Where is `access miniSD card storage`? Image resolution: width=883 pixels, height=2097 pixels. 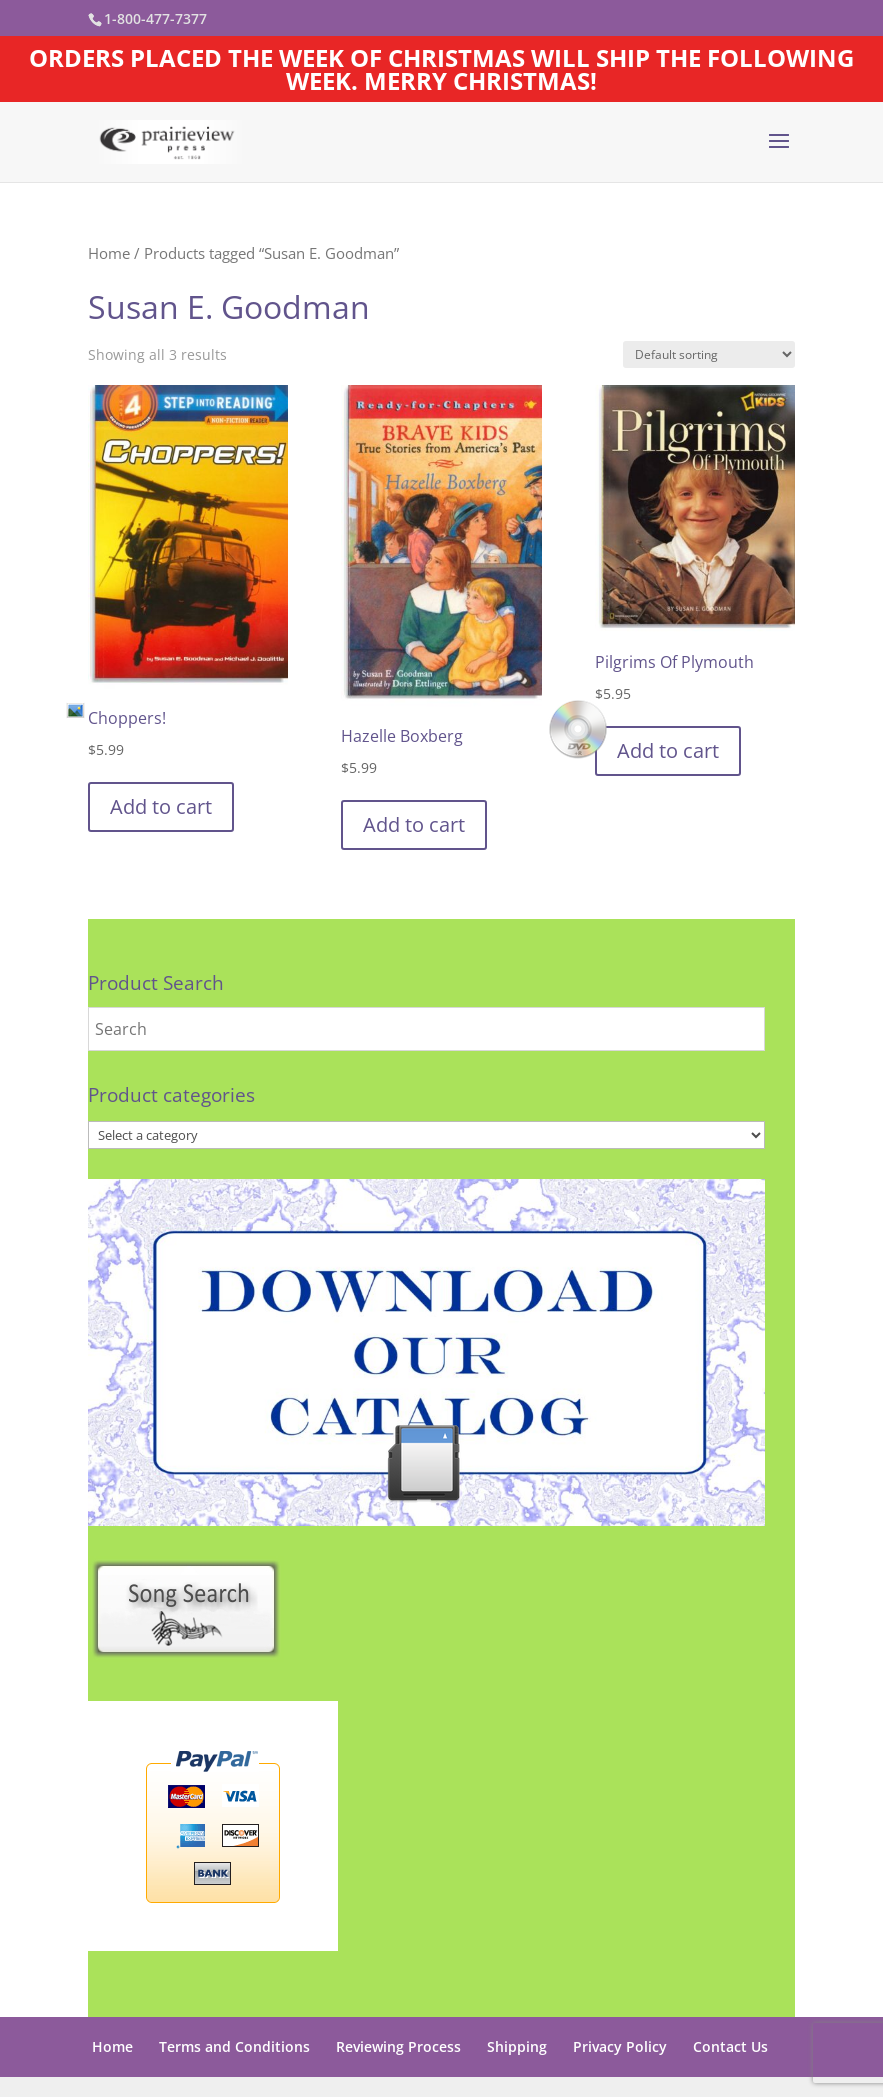 access miniSD card storage is located at coordinates (424, 1462).